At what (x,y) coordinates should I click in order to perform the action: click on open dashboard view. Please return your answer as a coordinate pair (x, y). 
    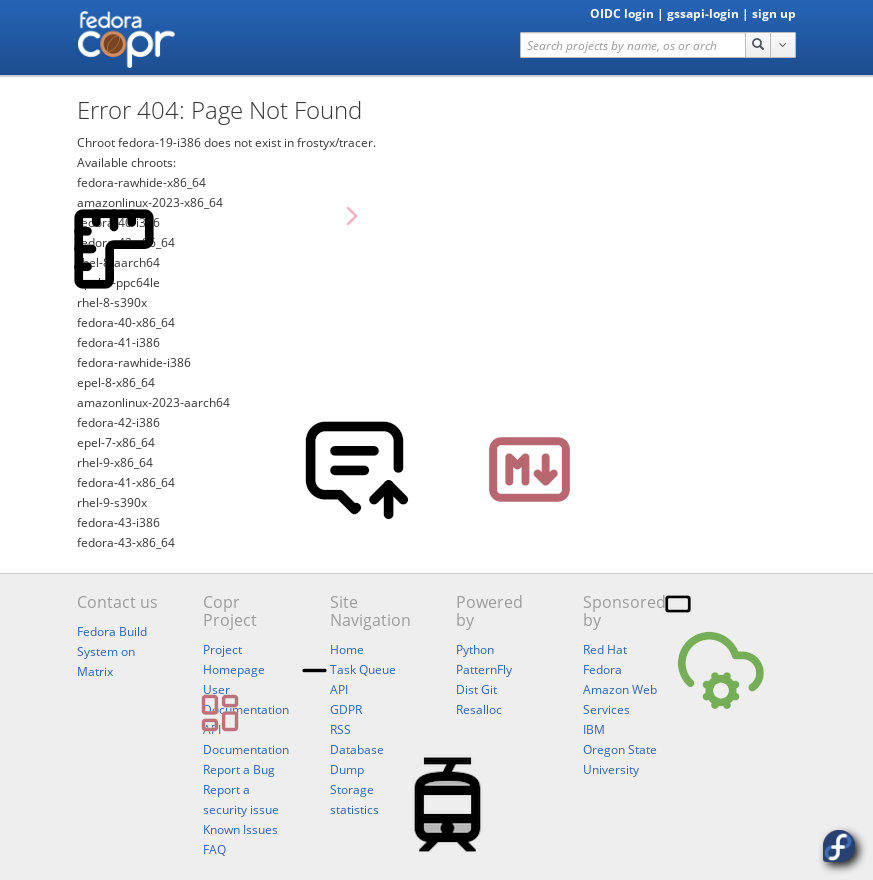
    Looking at the image, I should click on (220, 713).